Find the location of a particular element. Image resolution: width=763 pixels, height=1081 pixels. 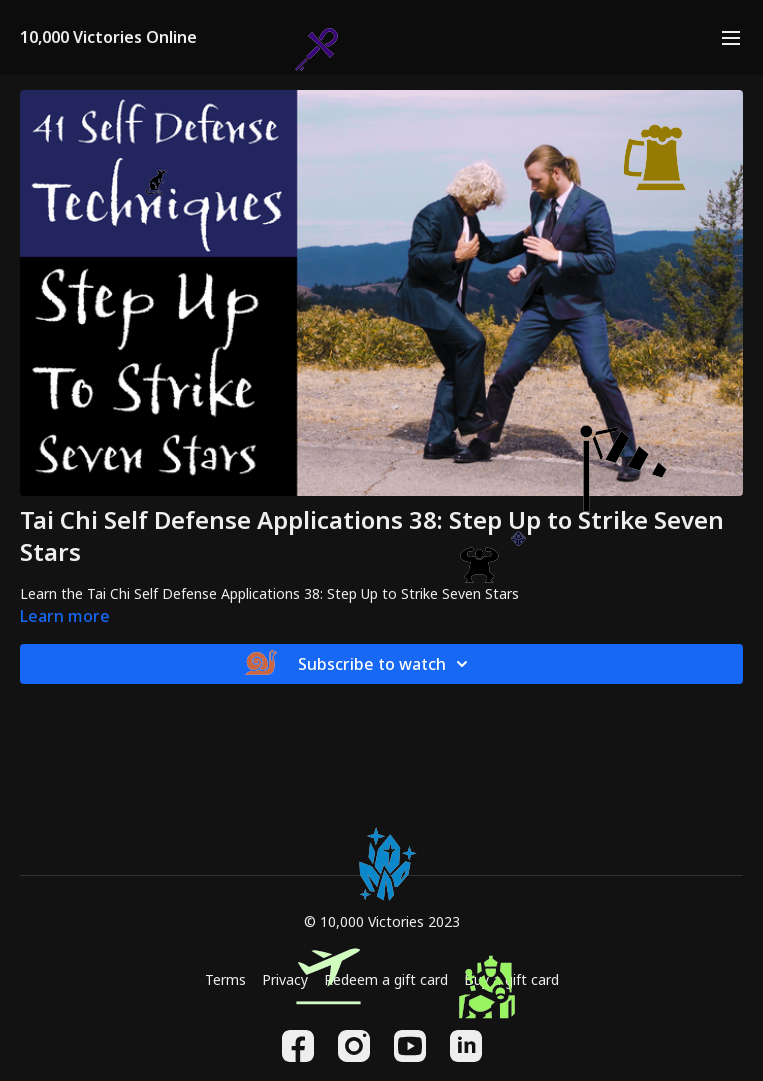

indicates strength or power attribute in a game is located at coordinates (479, 564).